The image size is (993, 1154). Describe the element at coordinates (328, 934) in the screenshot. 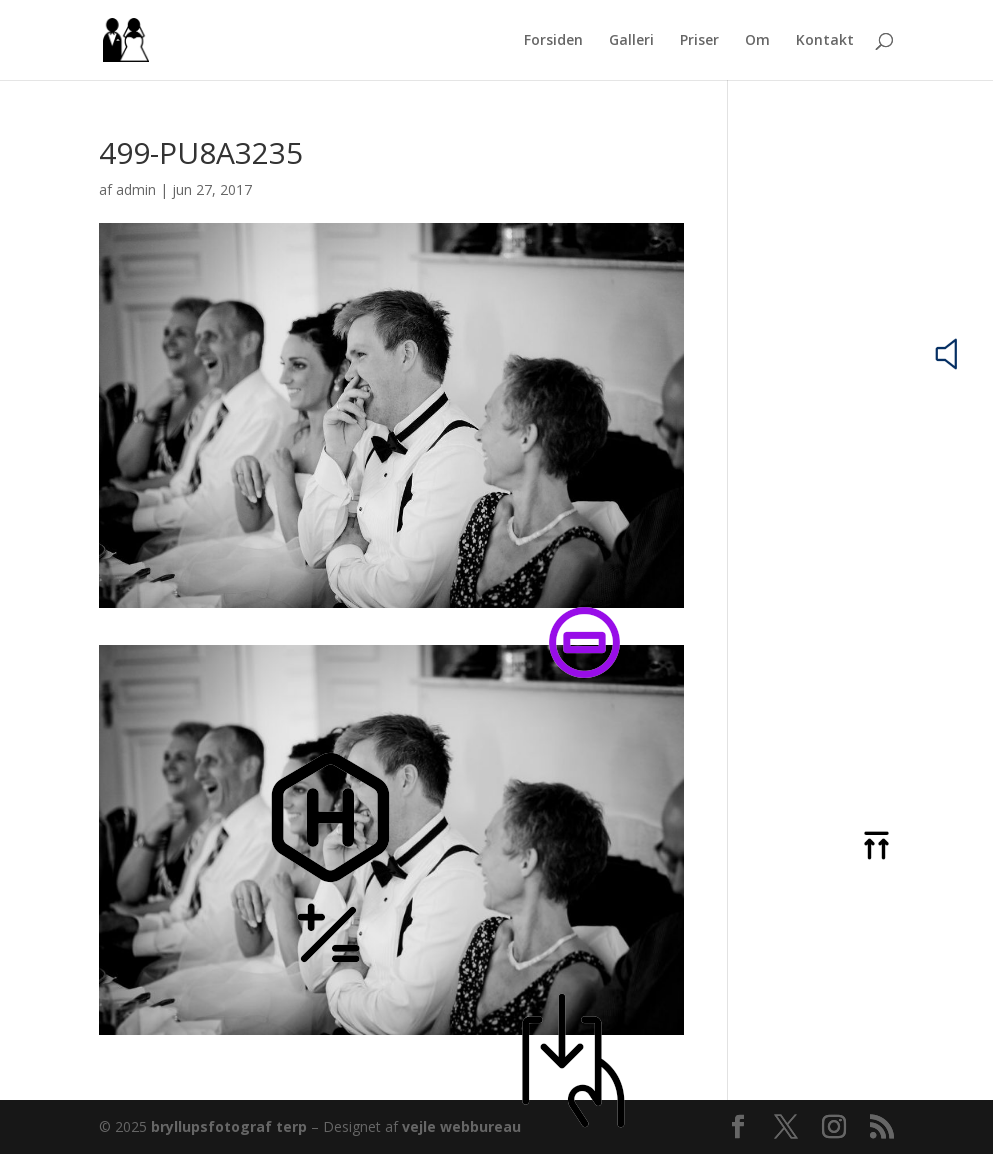

I see `toggle between addition and equals operations` at that location.